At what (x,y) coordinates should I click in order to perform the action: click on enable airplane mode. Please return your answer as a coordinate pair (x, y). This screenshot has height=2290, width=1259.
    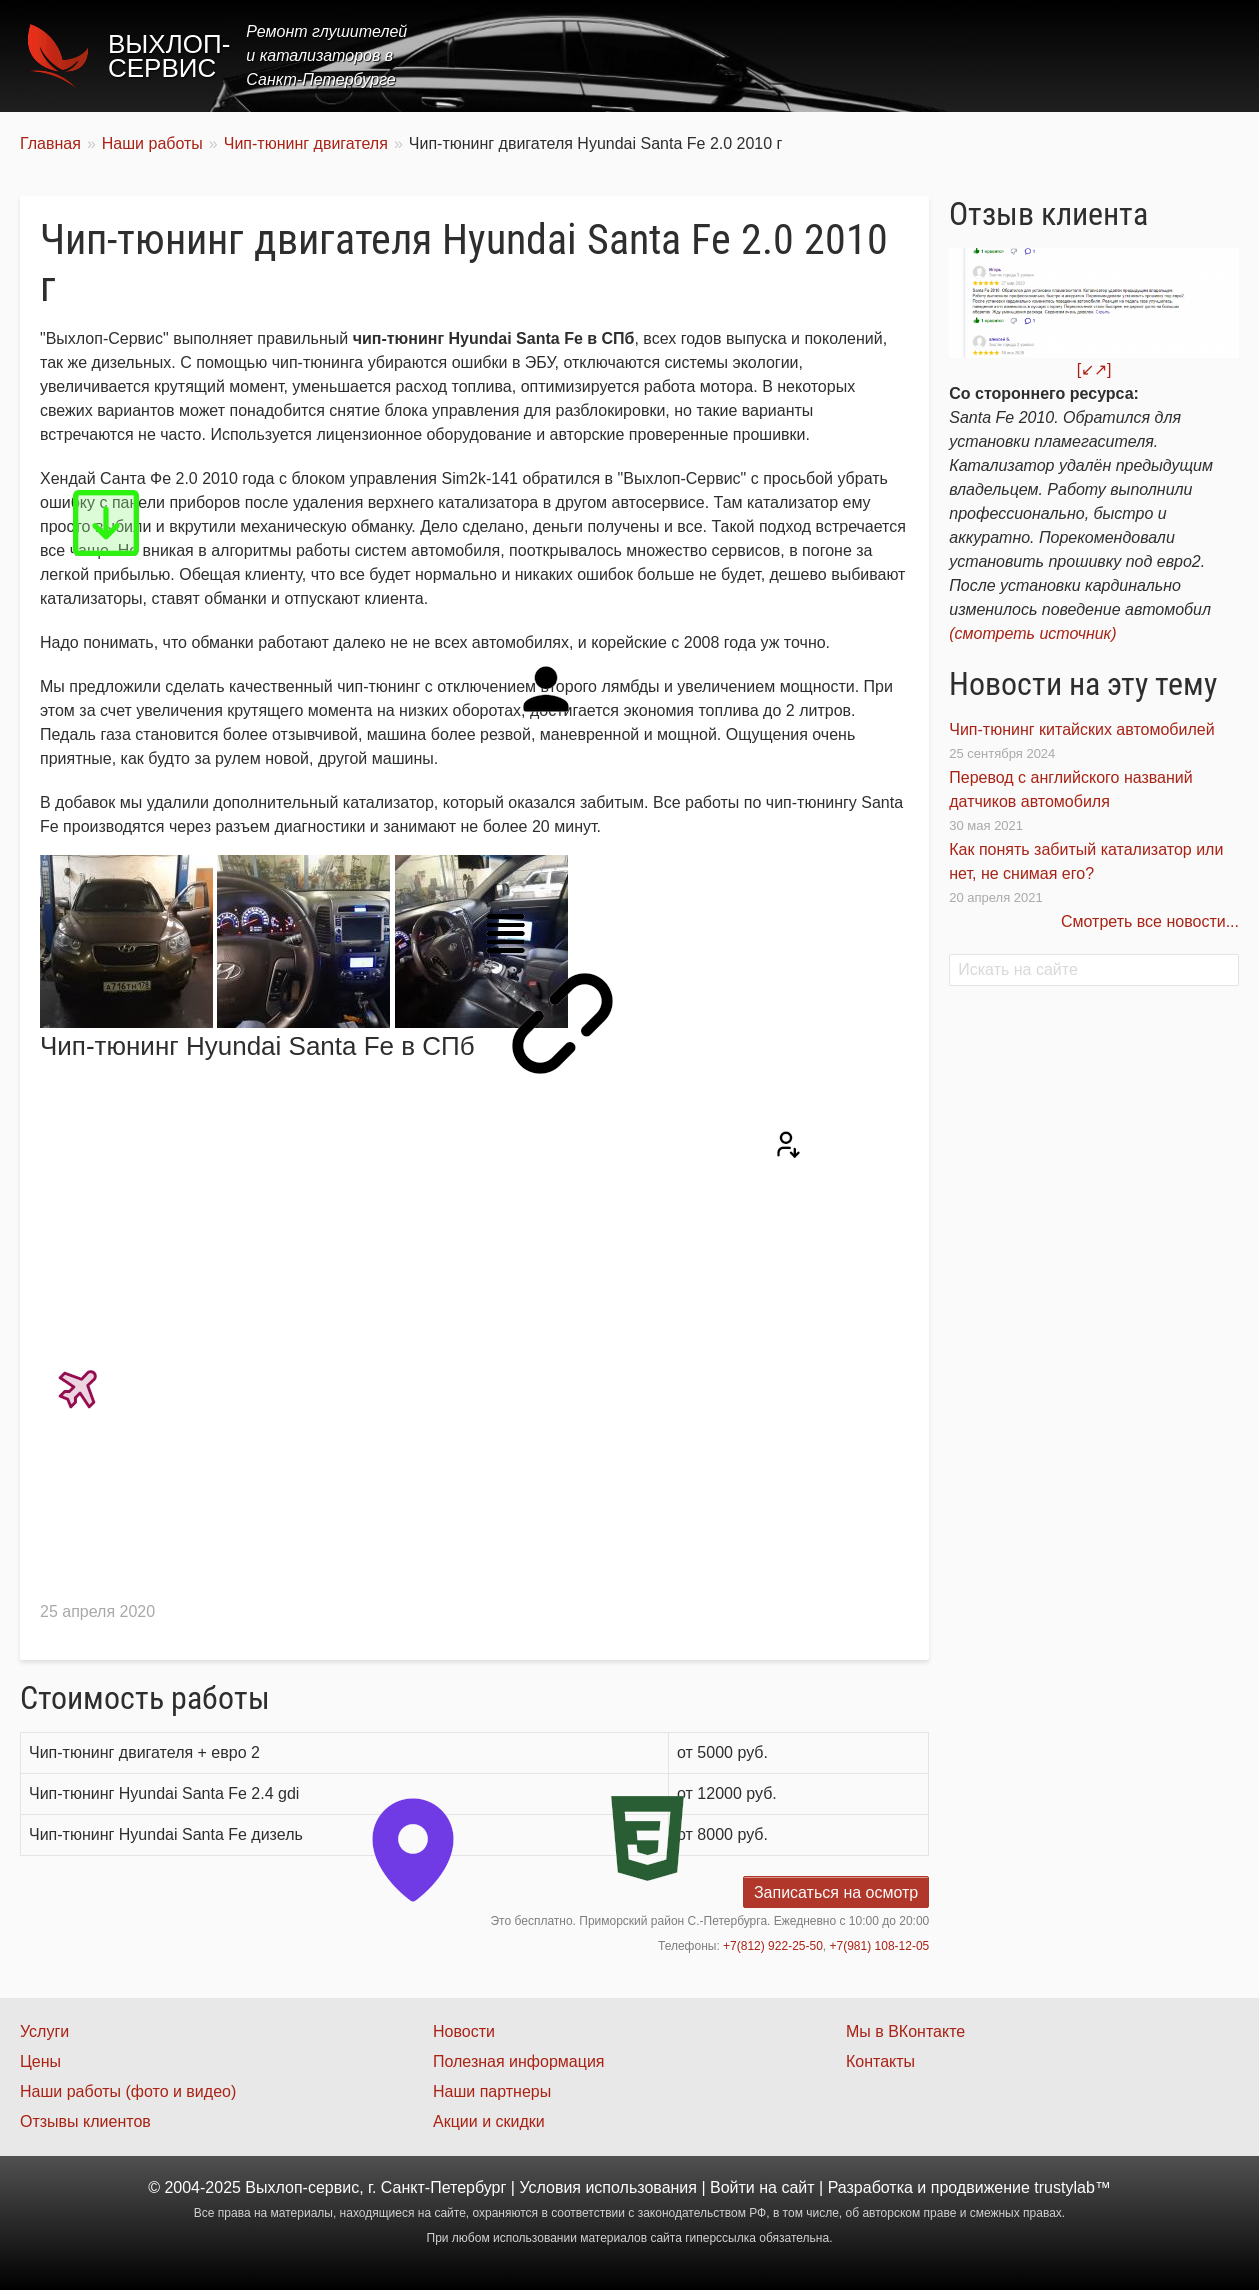
    Looking at the image, I should click on (78, 1388).